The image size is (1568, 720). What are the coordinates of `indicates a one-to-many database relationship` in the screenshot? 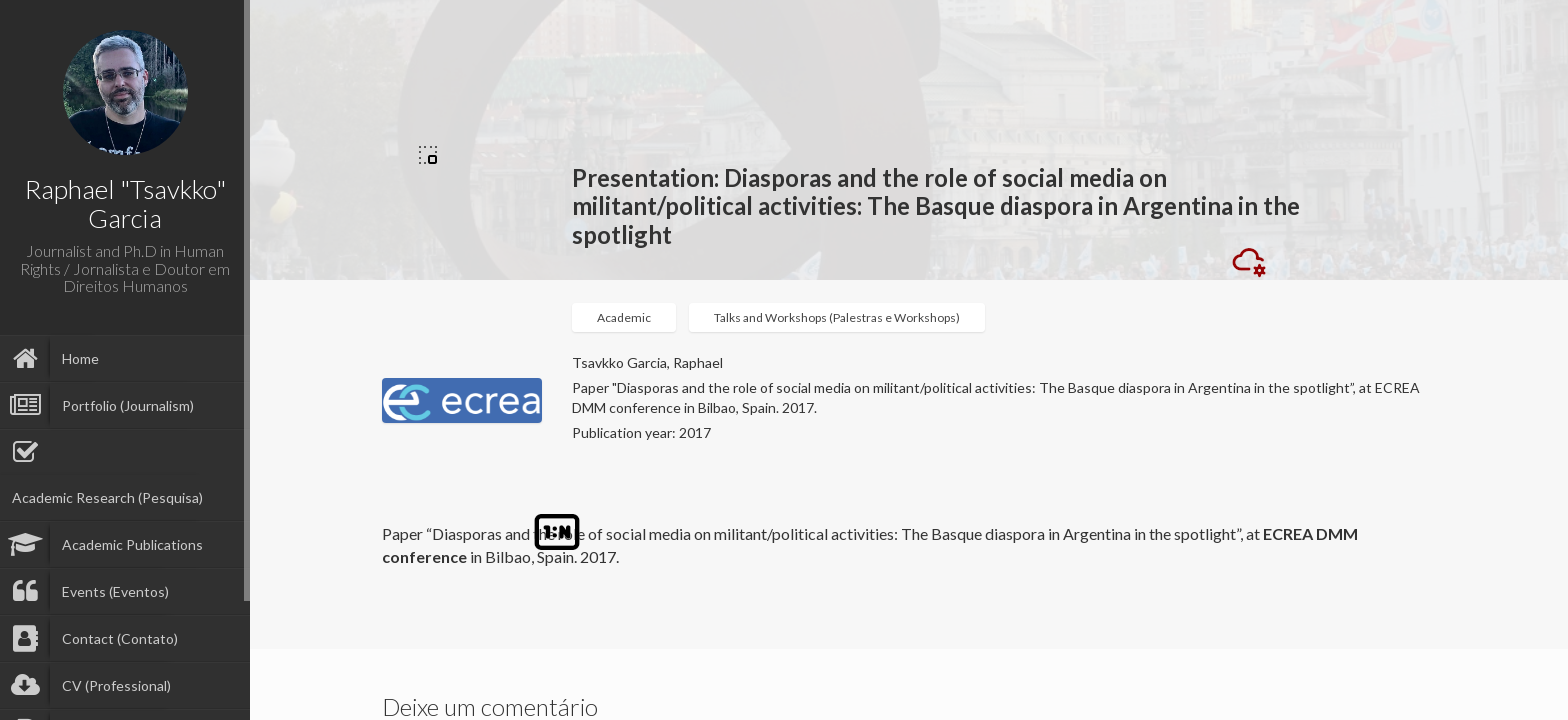 It's located at (557, 532).